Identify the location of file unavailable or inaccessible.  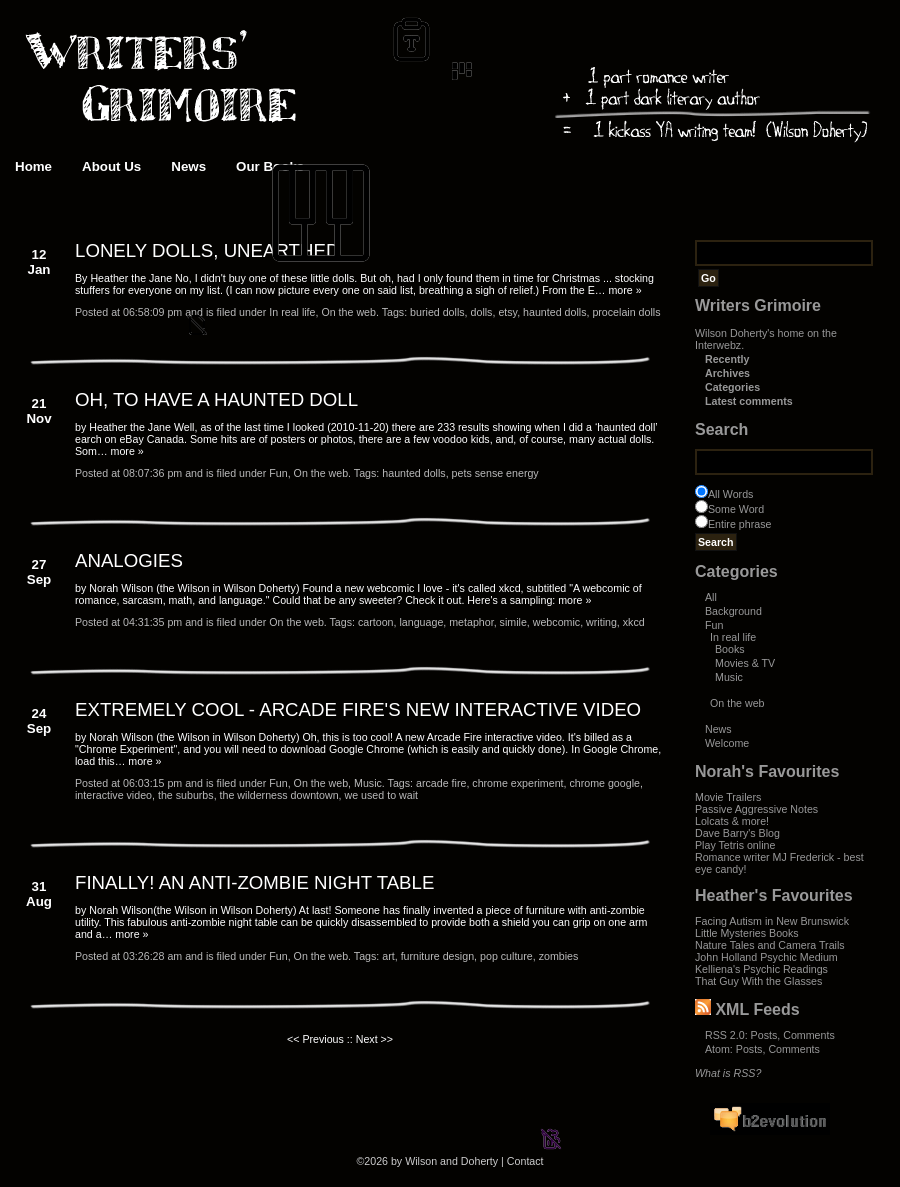
(197, 325).